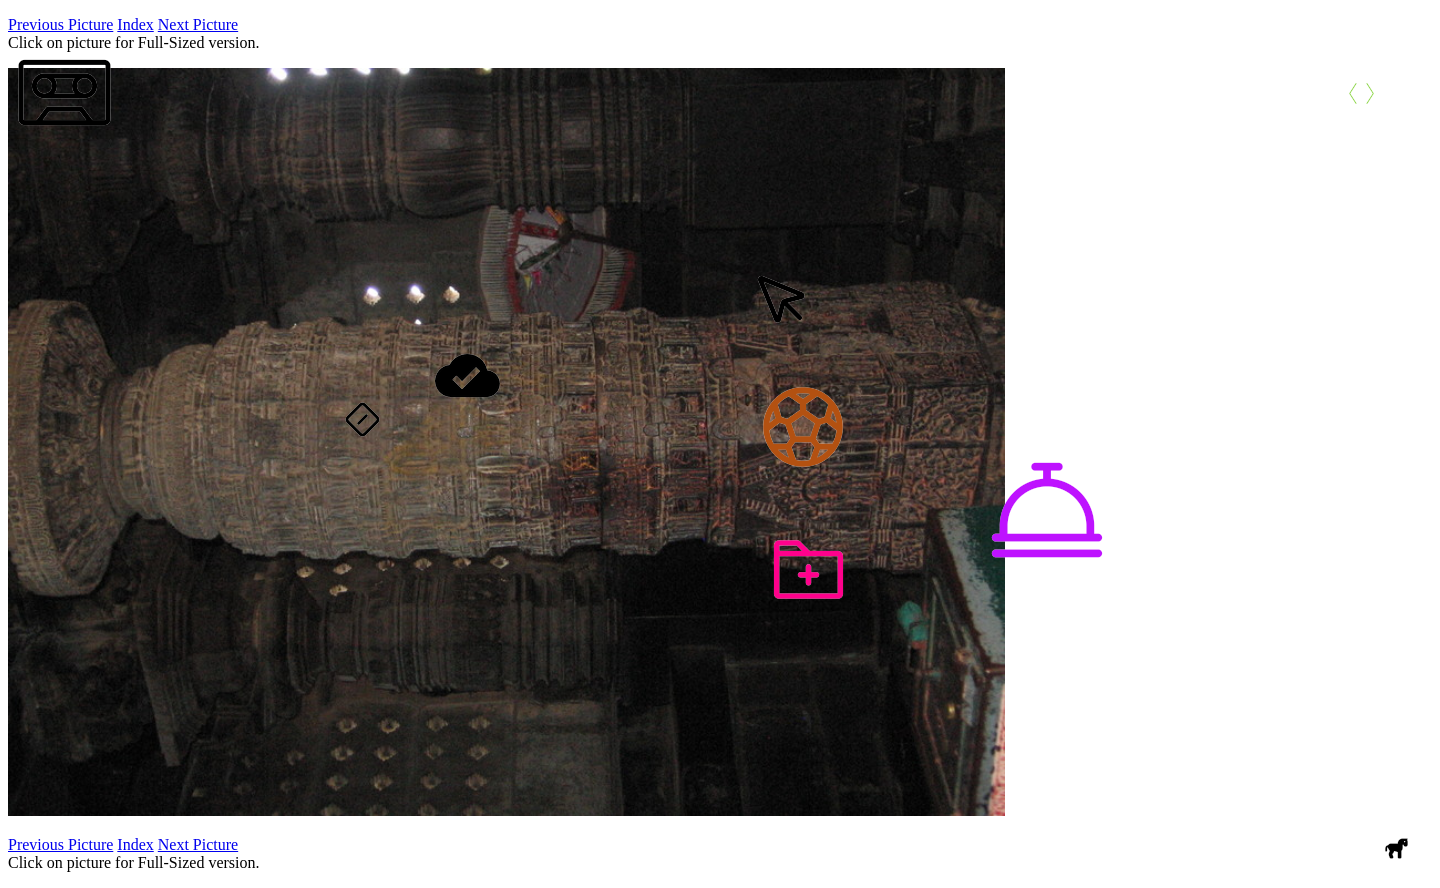  What do you see at coordinates (362, 419) in the screenshot?
I see `indicates a blocked or forbidden action` at bounding box center [362, 419].